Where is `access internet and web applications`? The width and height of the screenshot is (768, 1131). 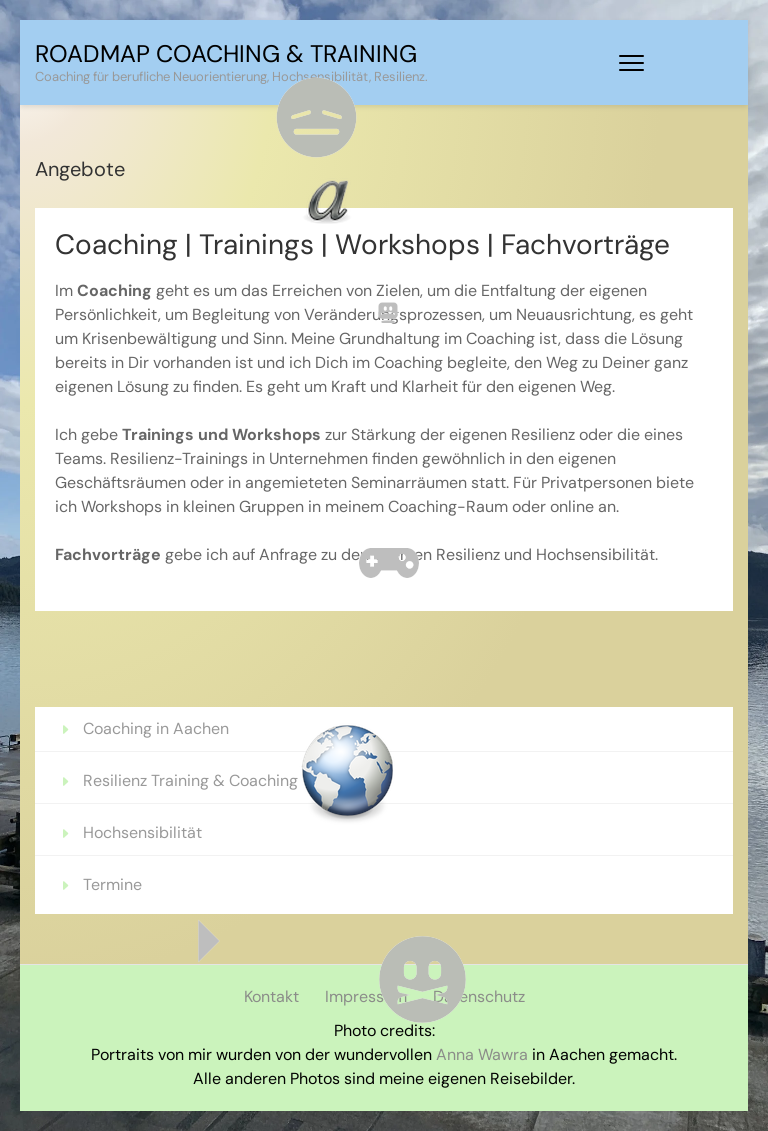 access internet and web applications is located at coordinates (348, 771).